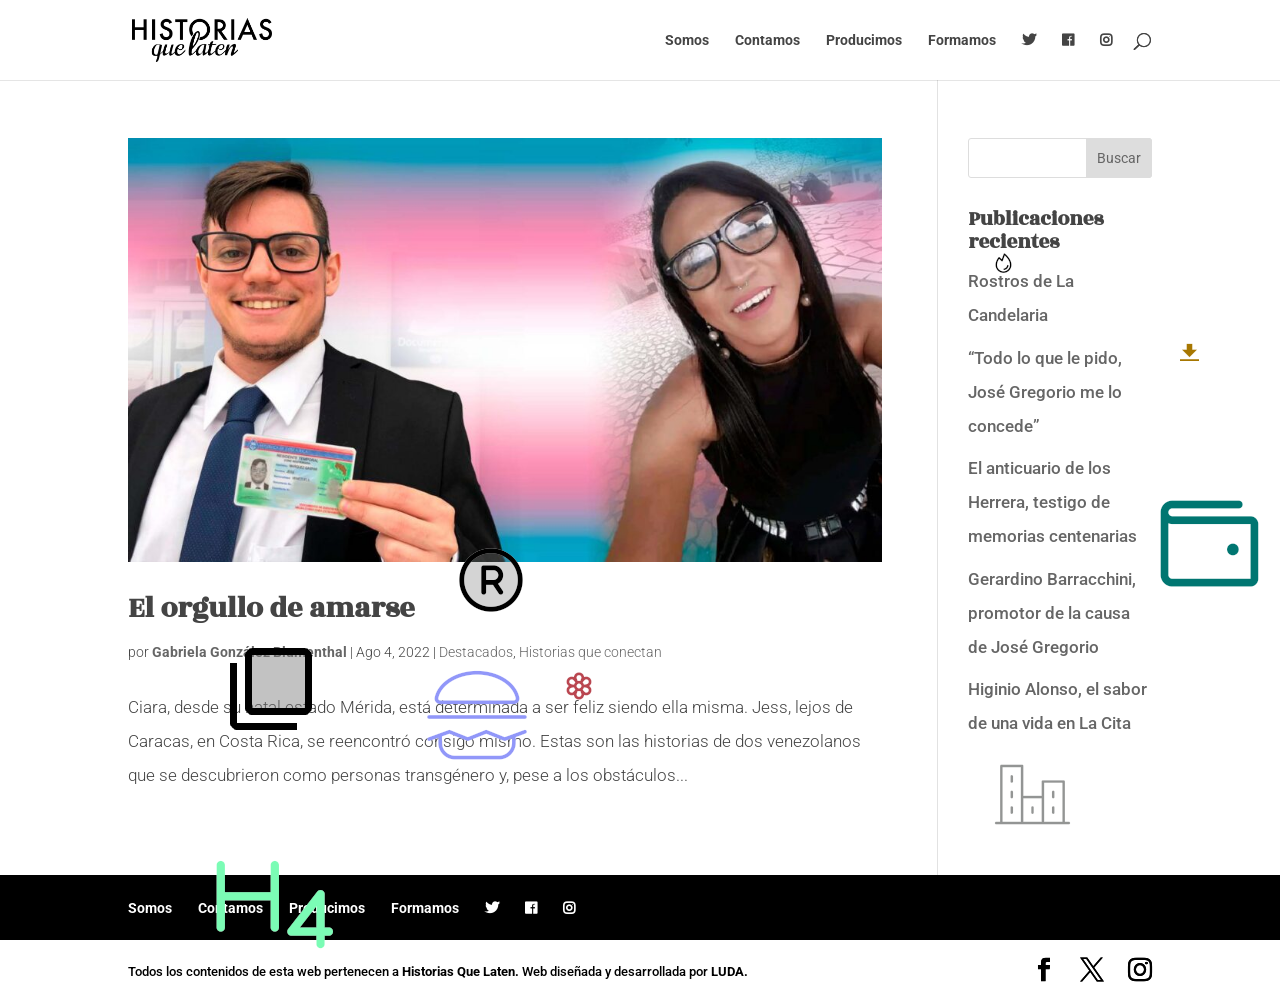  What do you see at coordinates (266, 902) in the screenshot?
I see `format text as heading level 4` at bounding box center [266, 902].